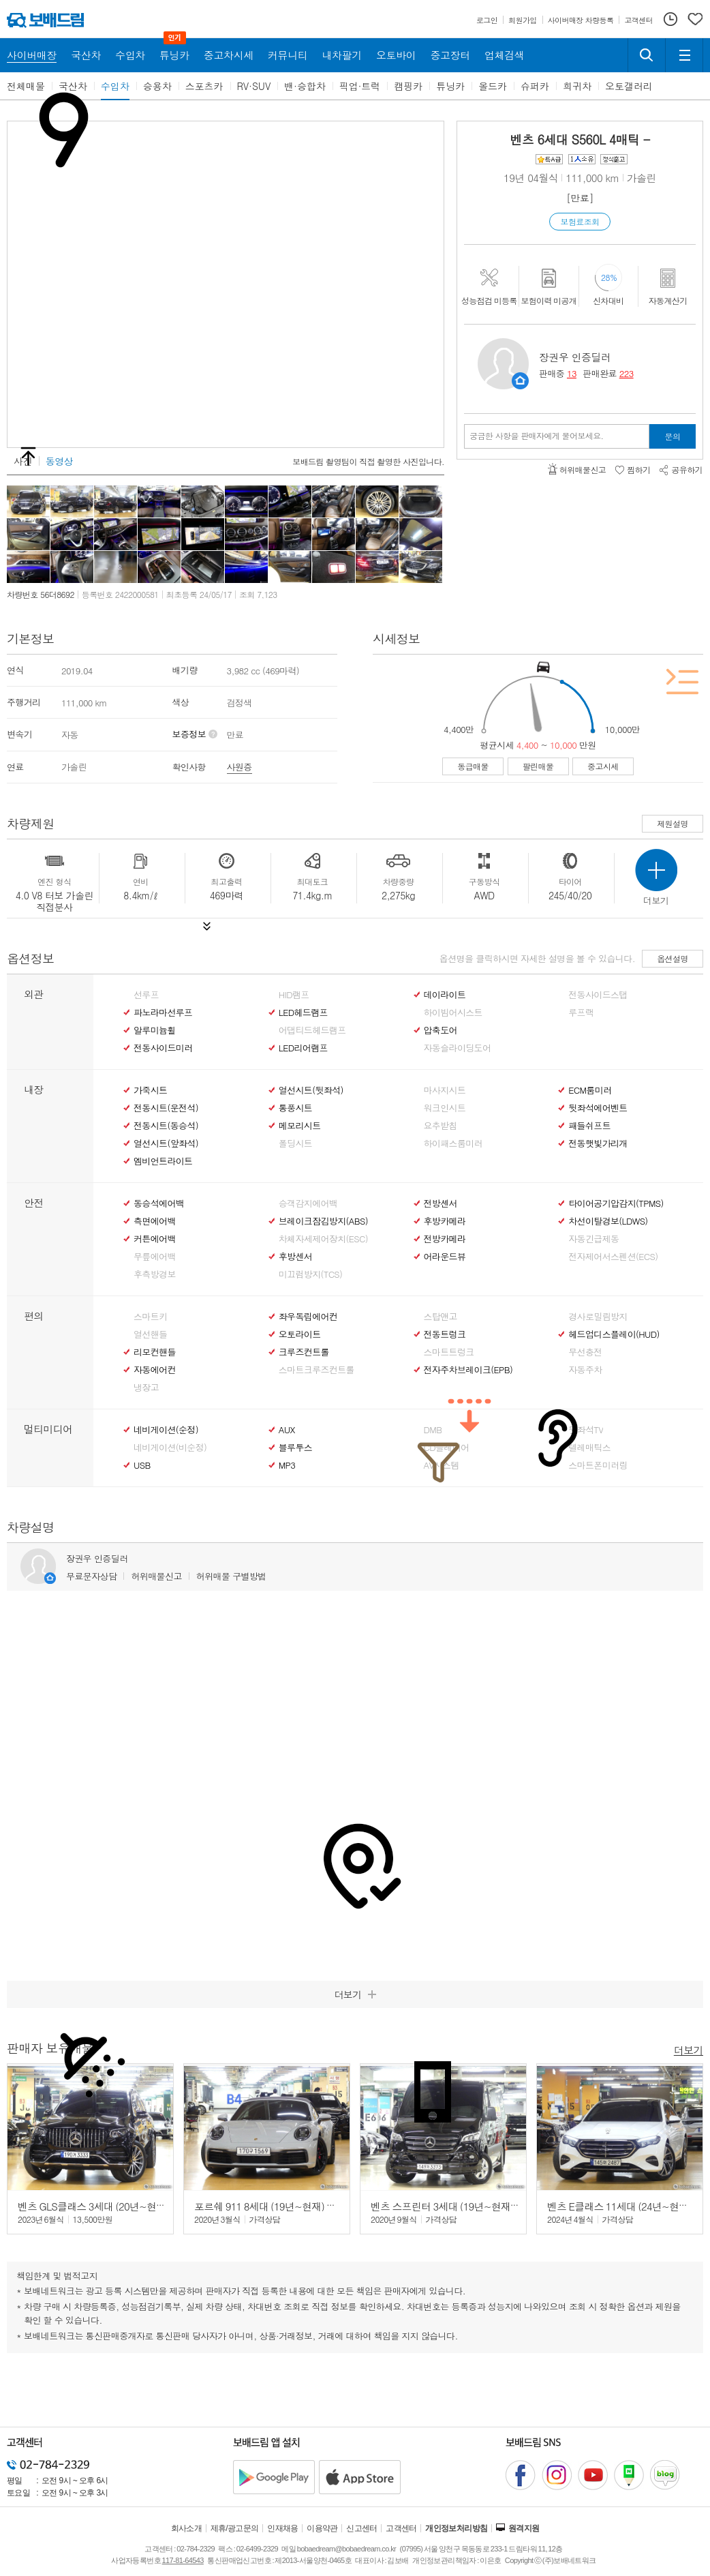 The height and width of the screenshot is (2576, 710). I want to click on access audio or sound settings, so click(557, 1438).